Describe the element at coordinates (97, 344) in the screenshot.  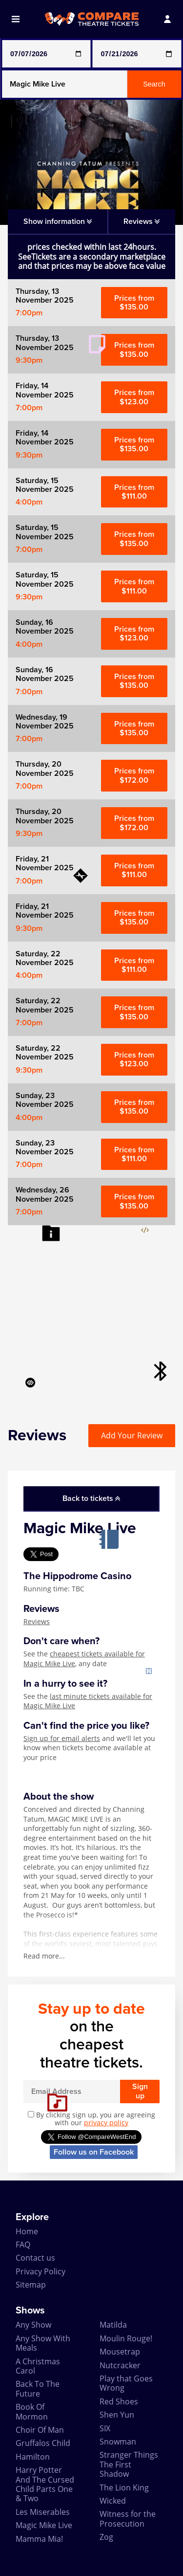
I see `view or open a document` at that location.